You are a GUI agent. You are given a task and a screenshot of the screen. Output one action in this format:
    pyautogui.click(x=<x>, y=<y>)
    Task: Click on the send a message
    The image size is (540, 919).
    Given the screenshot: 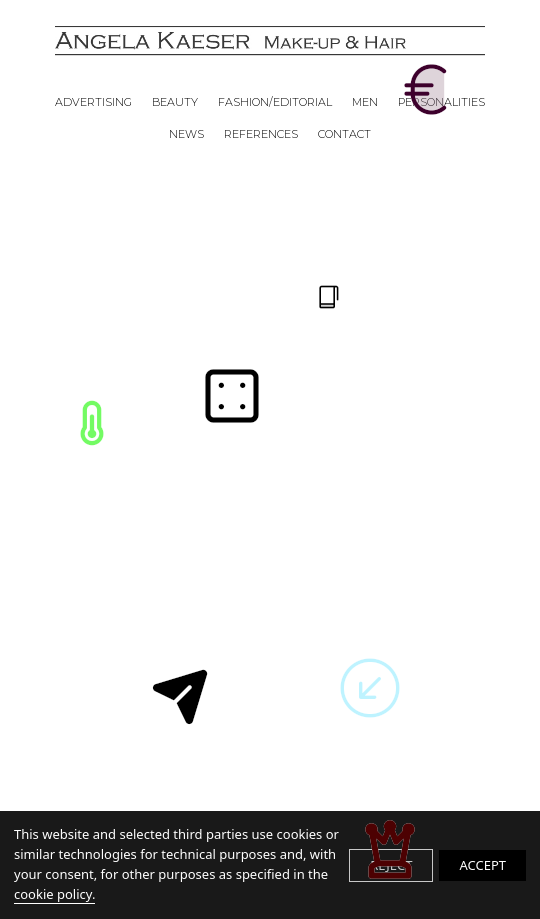 What is the action you would take?
    pyautogui.click(x=182, y=695)
    